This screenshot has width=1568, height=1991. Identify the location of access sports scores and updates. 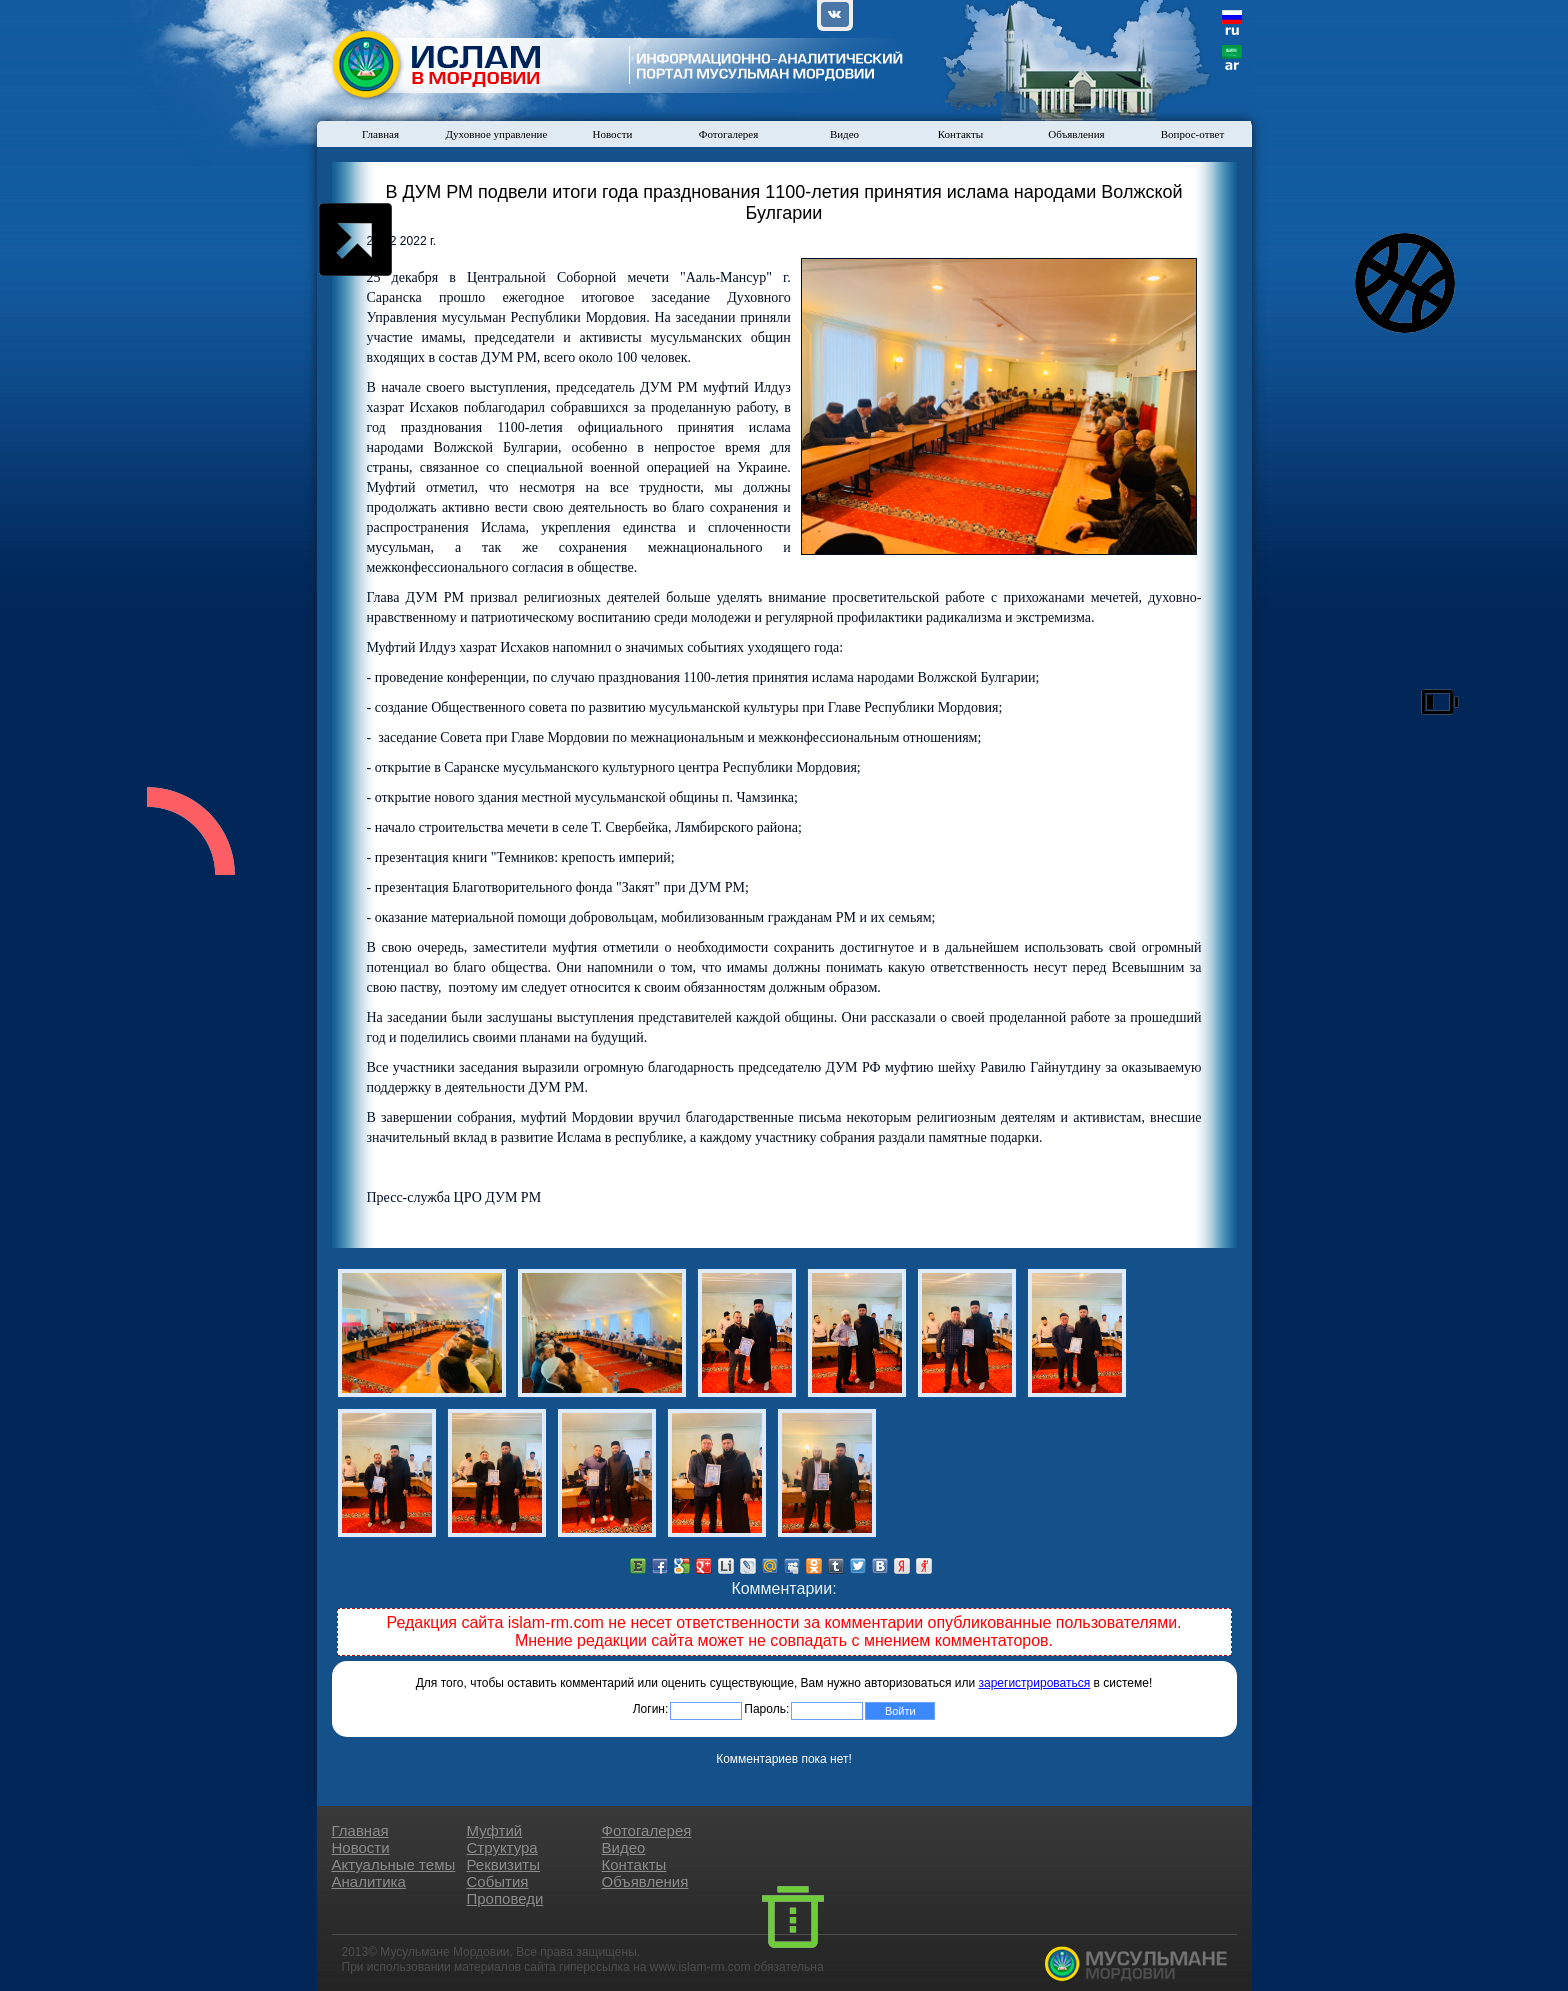
(1405, 283).